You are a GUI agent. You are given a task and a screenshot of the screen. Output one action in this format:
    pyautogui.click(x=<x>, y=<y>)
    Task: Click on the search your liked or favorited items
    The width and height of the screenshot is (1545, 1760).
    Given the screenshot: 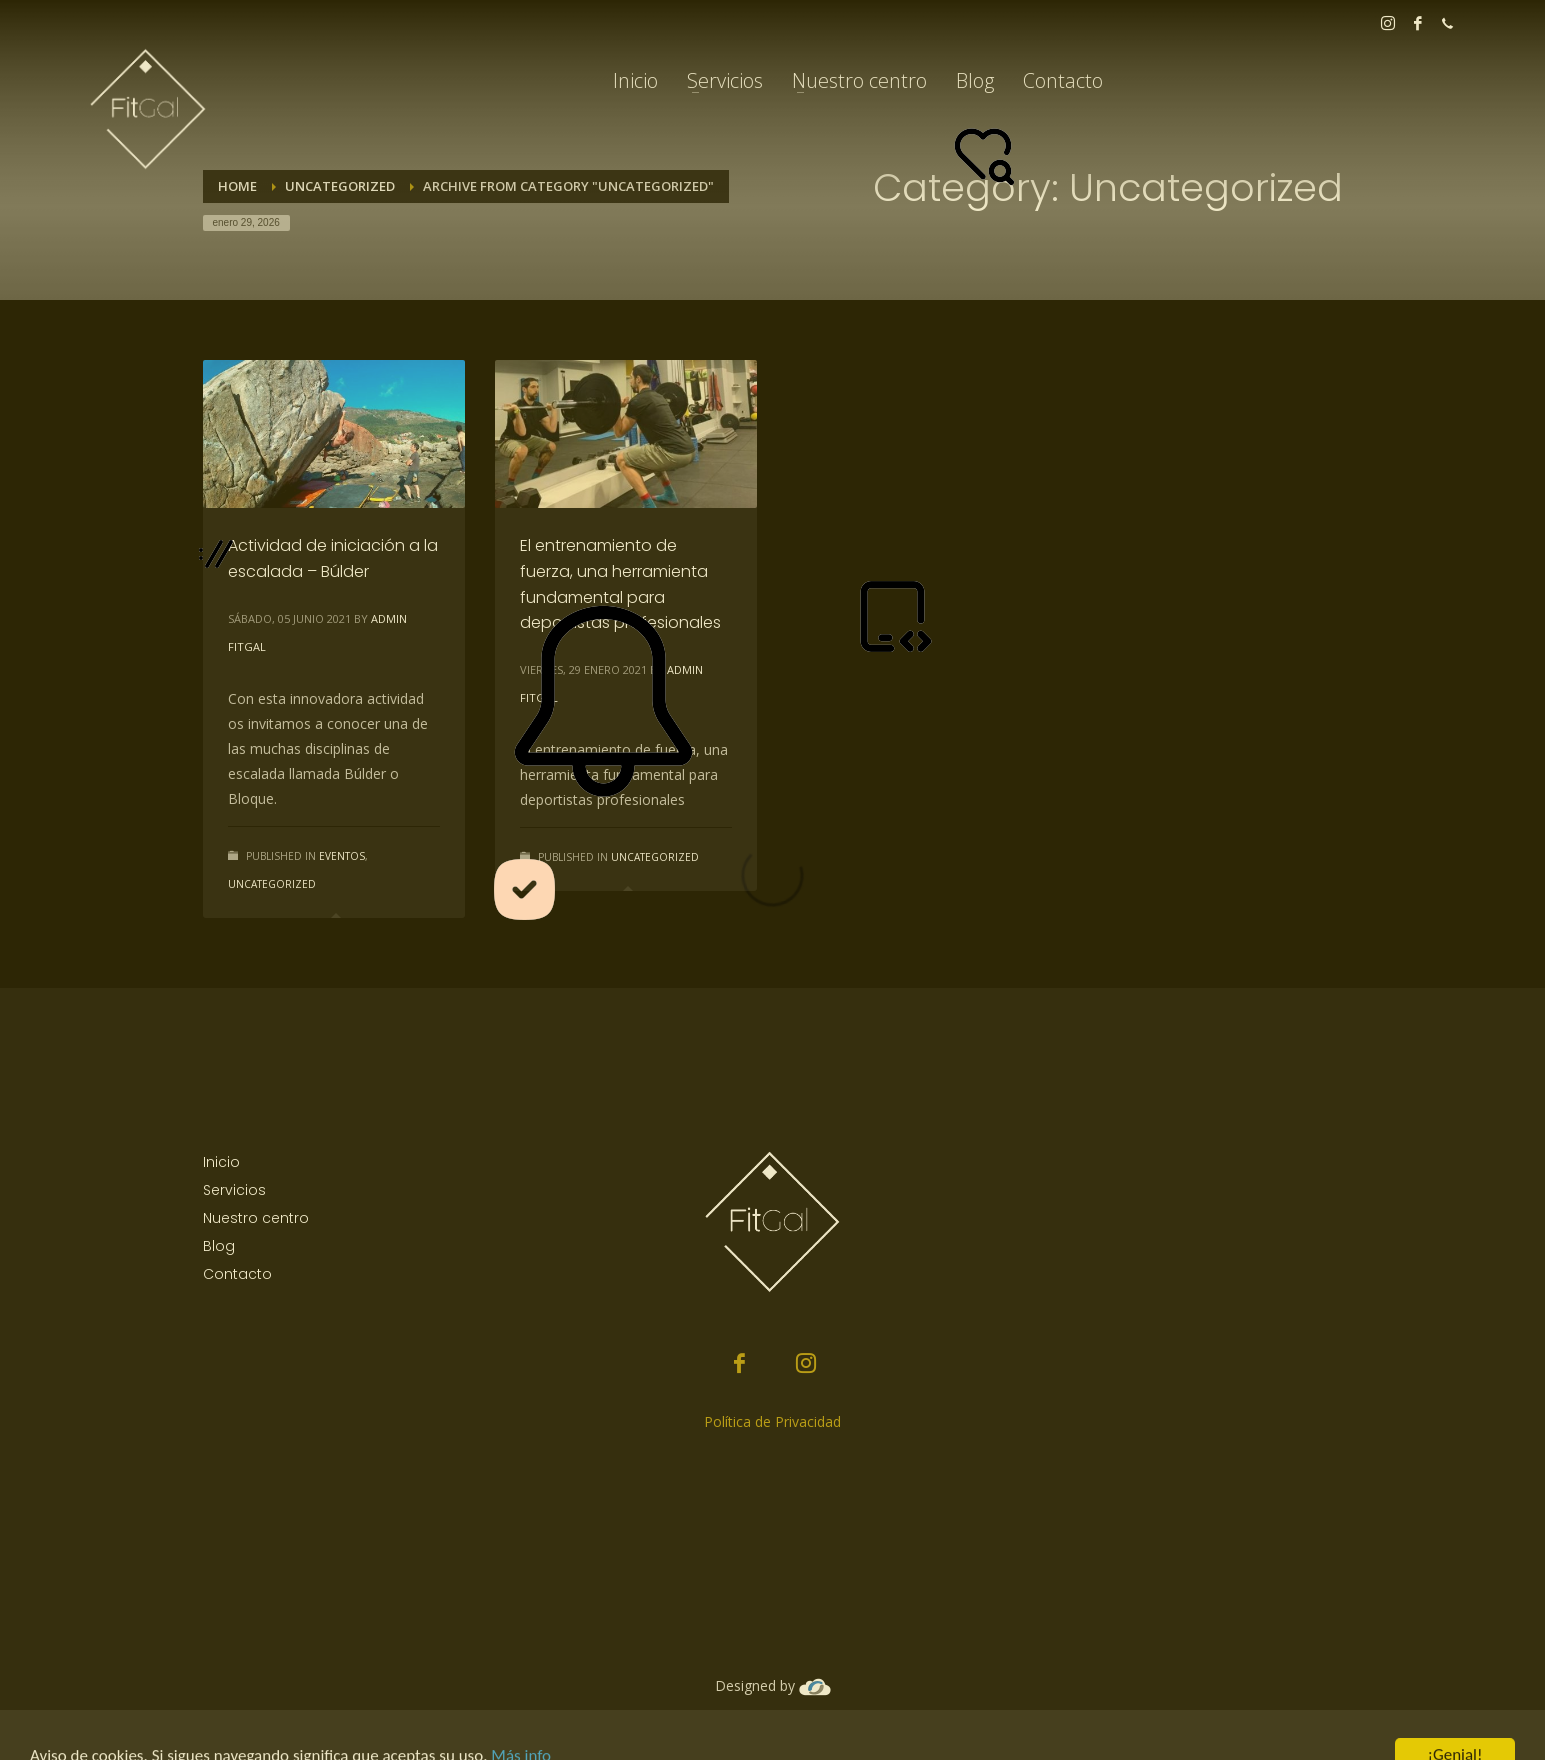 What is the action you would take?
    pyautogui.click(x=983, y=154)
    